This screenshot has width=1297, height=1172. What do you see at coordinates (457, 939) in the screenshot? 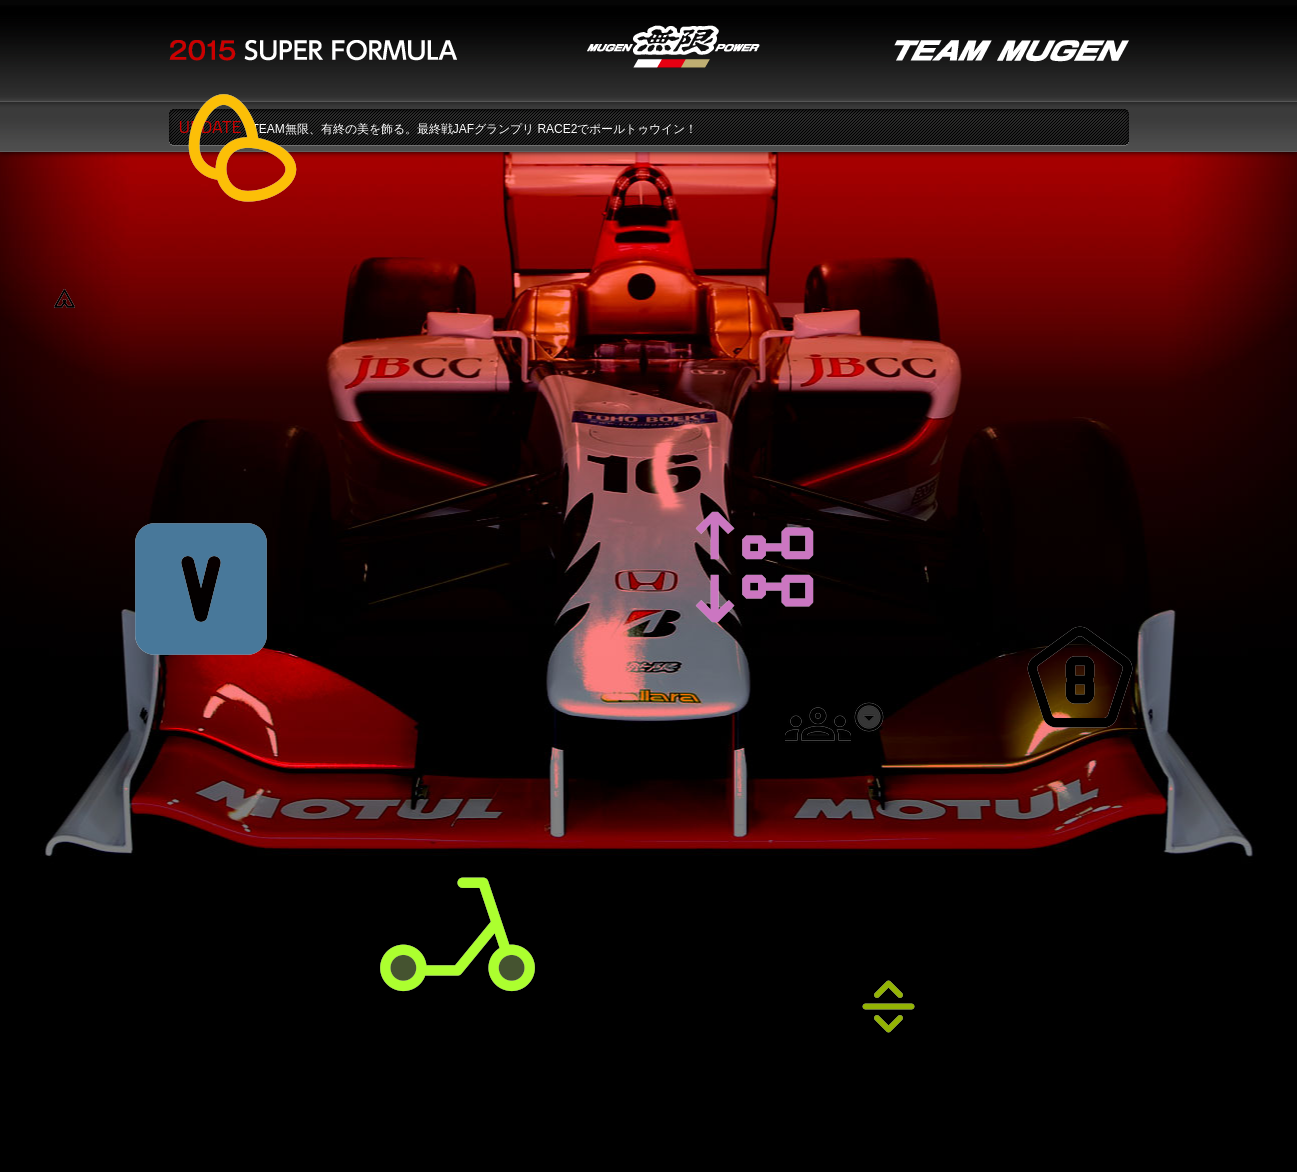
I see `select scooter as transportation mode` at bounding box center [457, 939].